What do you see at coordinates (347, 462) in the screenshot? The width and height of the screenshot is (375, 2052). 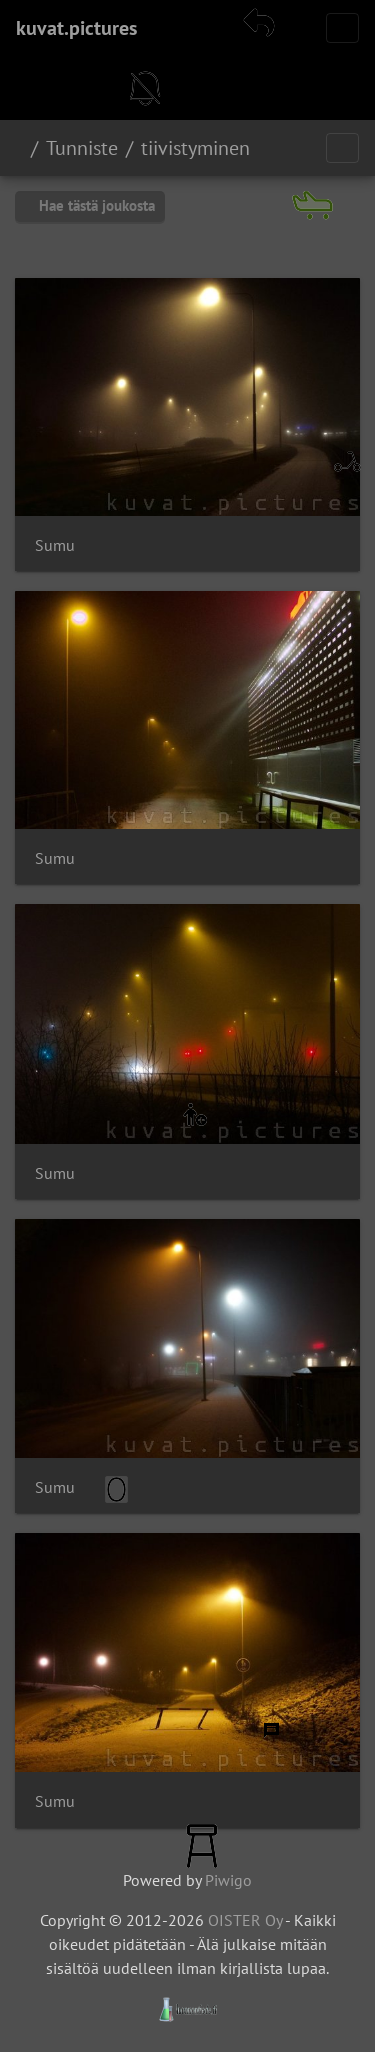 I see `select scooter as transportation mode` at bounding box center [347, 462].